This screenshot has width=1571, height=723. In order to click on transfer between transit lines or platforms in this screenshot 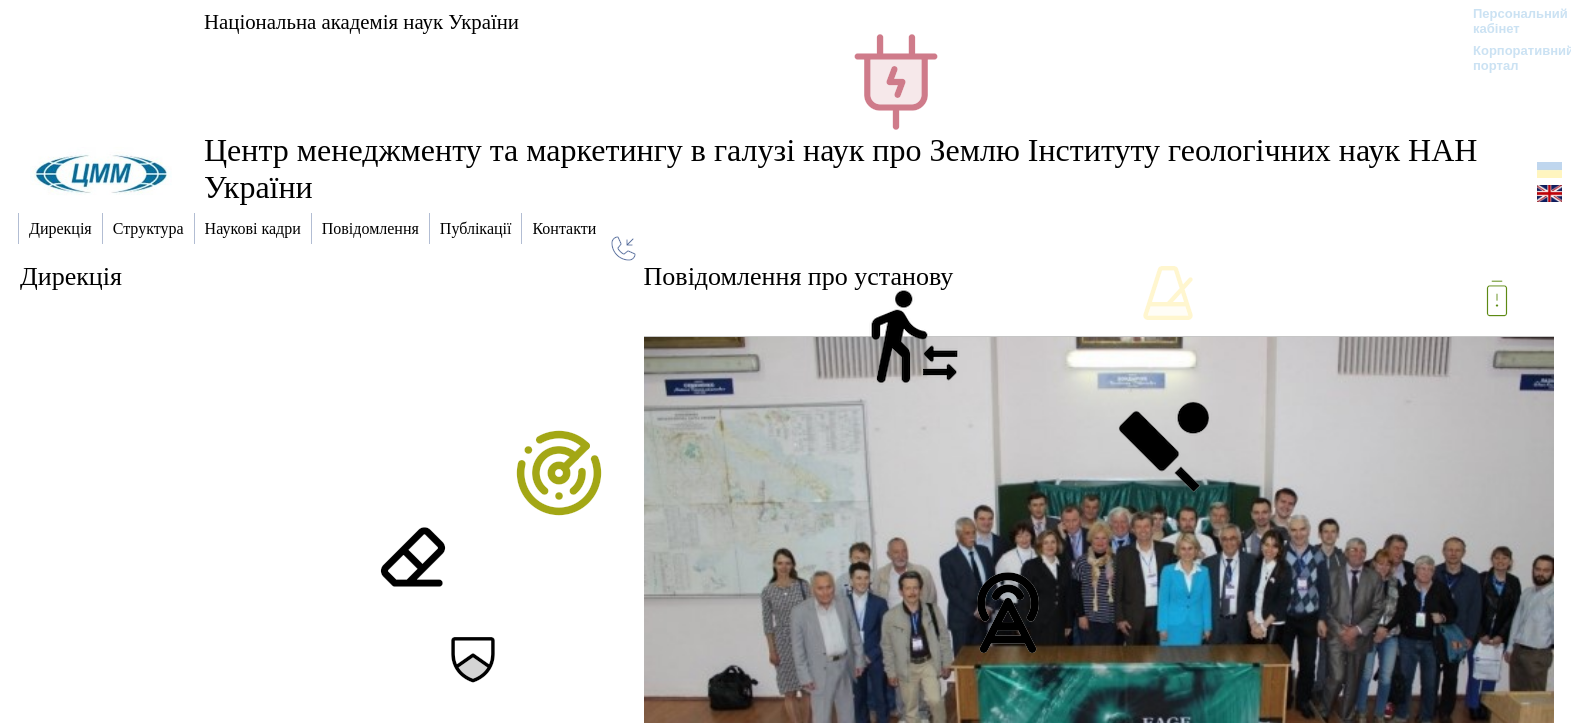, I will do `click(914, 335)`.